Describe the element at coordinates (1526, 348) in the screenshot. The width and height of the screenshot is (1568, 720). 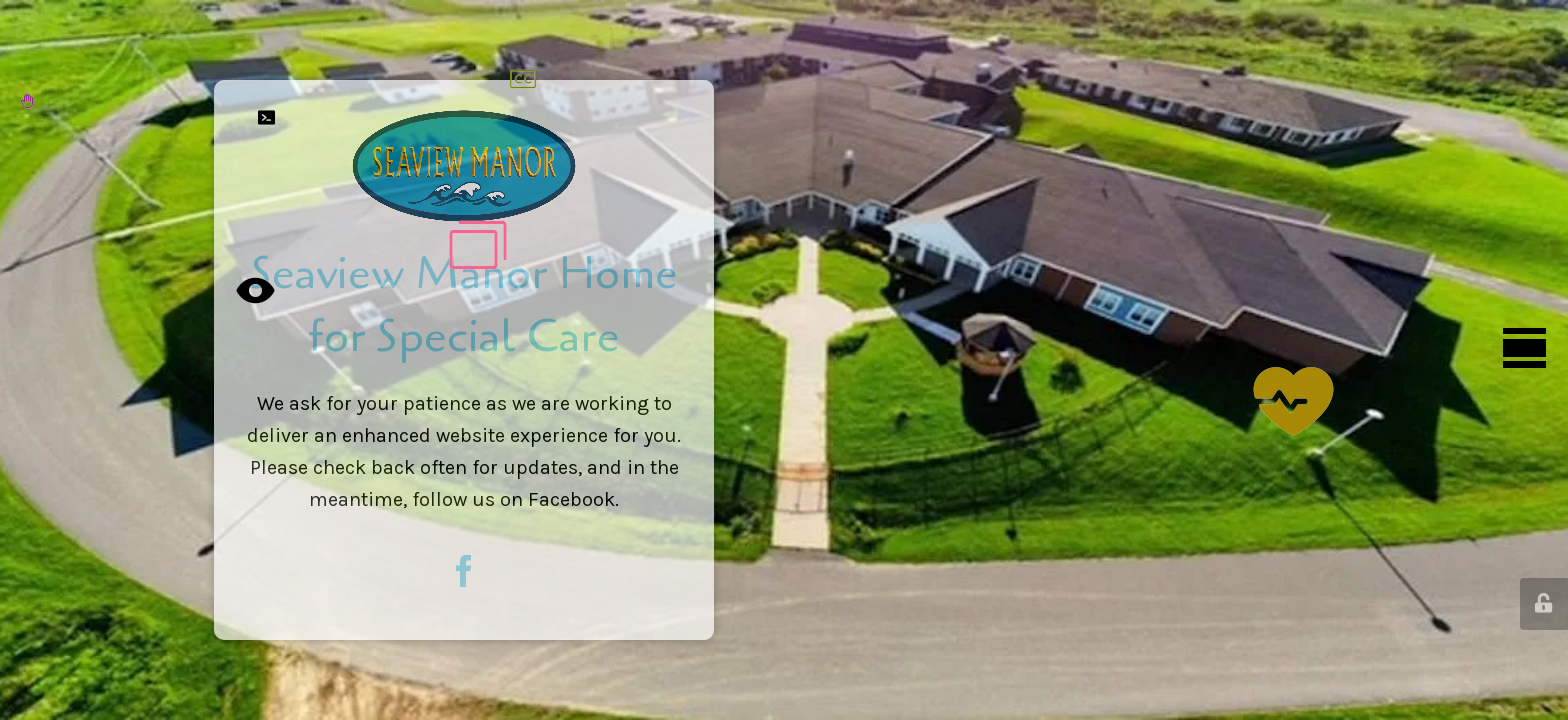
I see `switch to day view in calendar` at that location.